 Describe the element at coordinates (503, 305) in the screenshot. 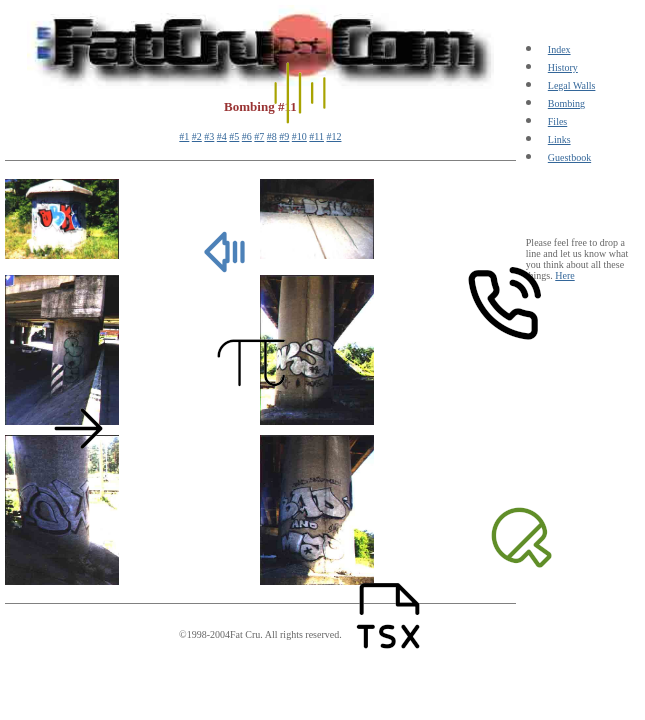

I see `make a phone call` at that location.